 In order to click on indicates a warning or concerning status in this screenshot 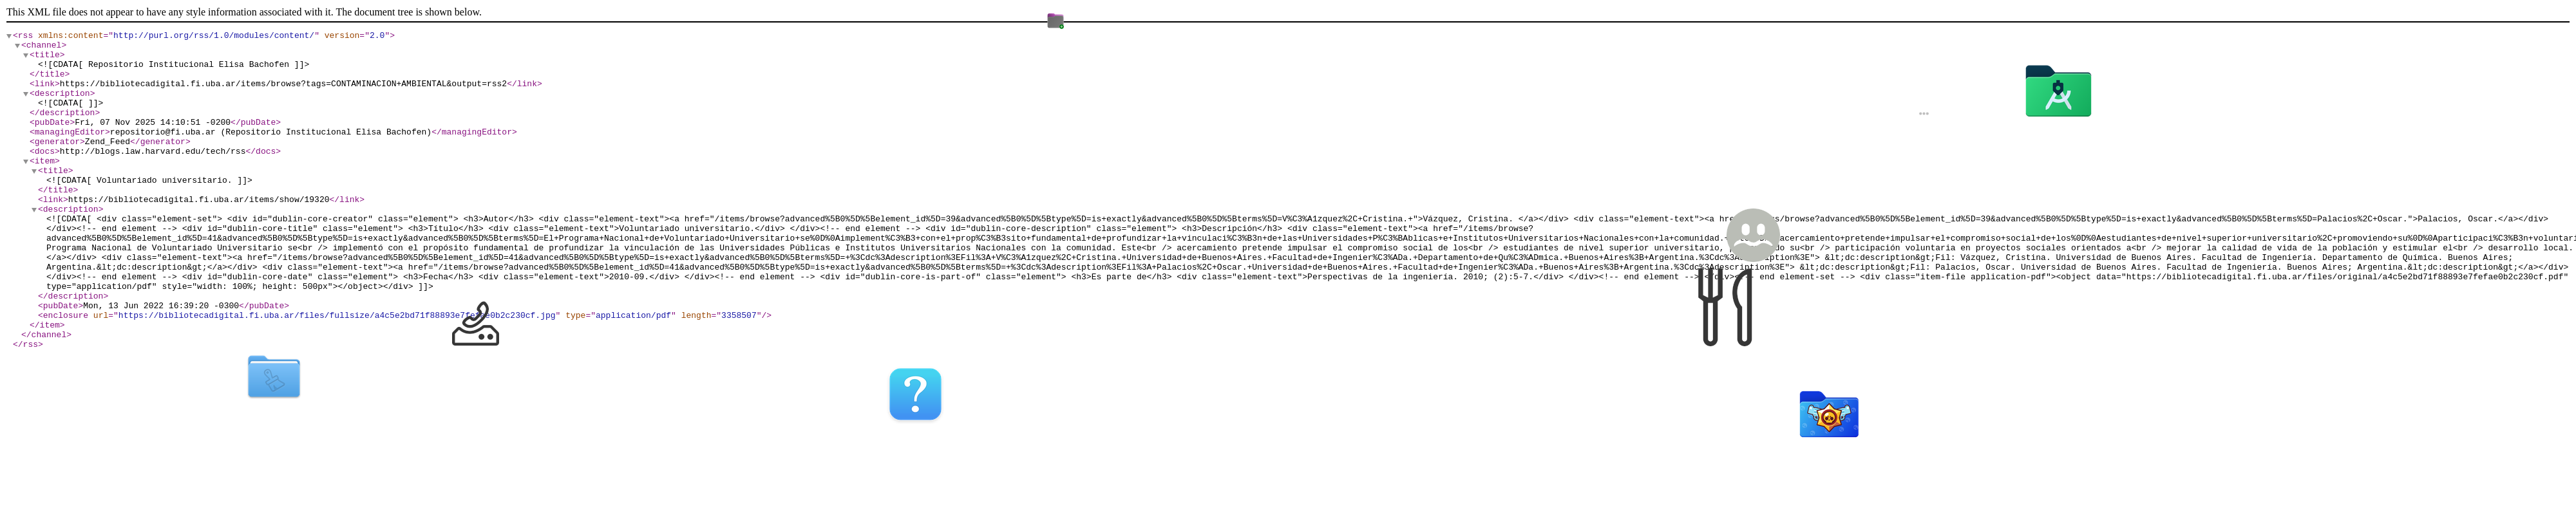, I will do `click(1753, 235)`.